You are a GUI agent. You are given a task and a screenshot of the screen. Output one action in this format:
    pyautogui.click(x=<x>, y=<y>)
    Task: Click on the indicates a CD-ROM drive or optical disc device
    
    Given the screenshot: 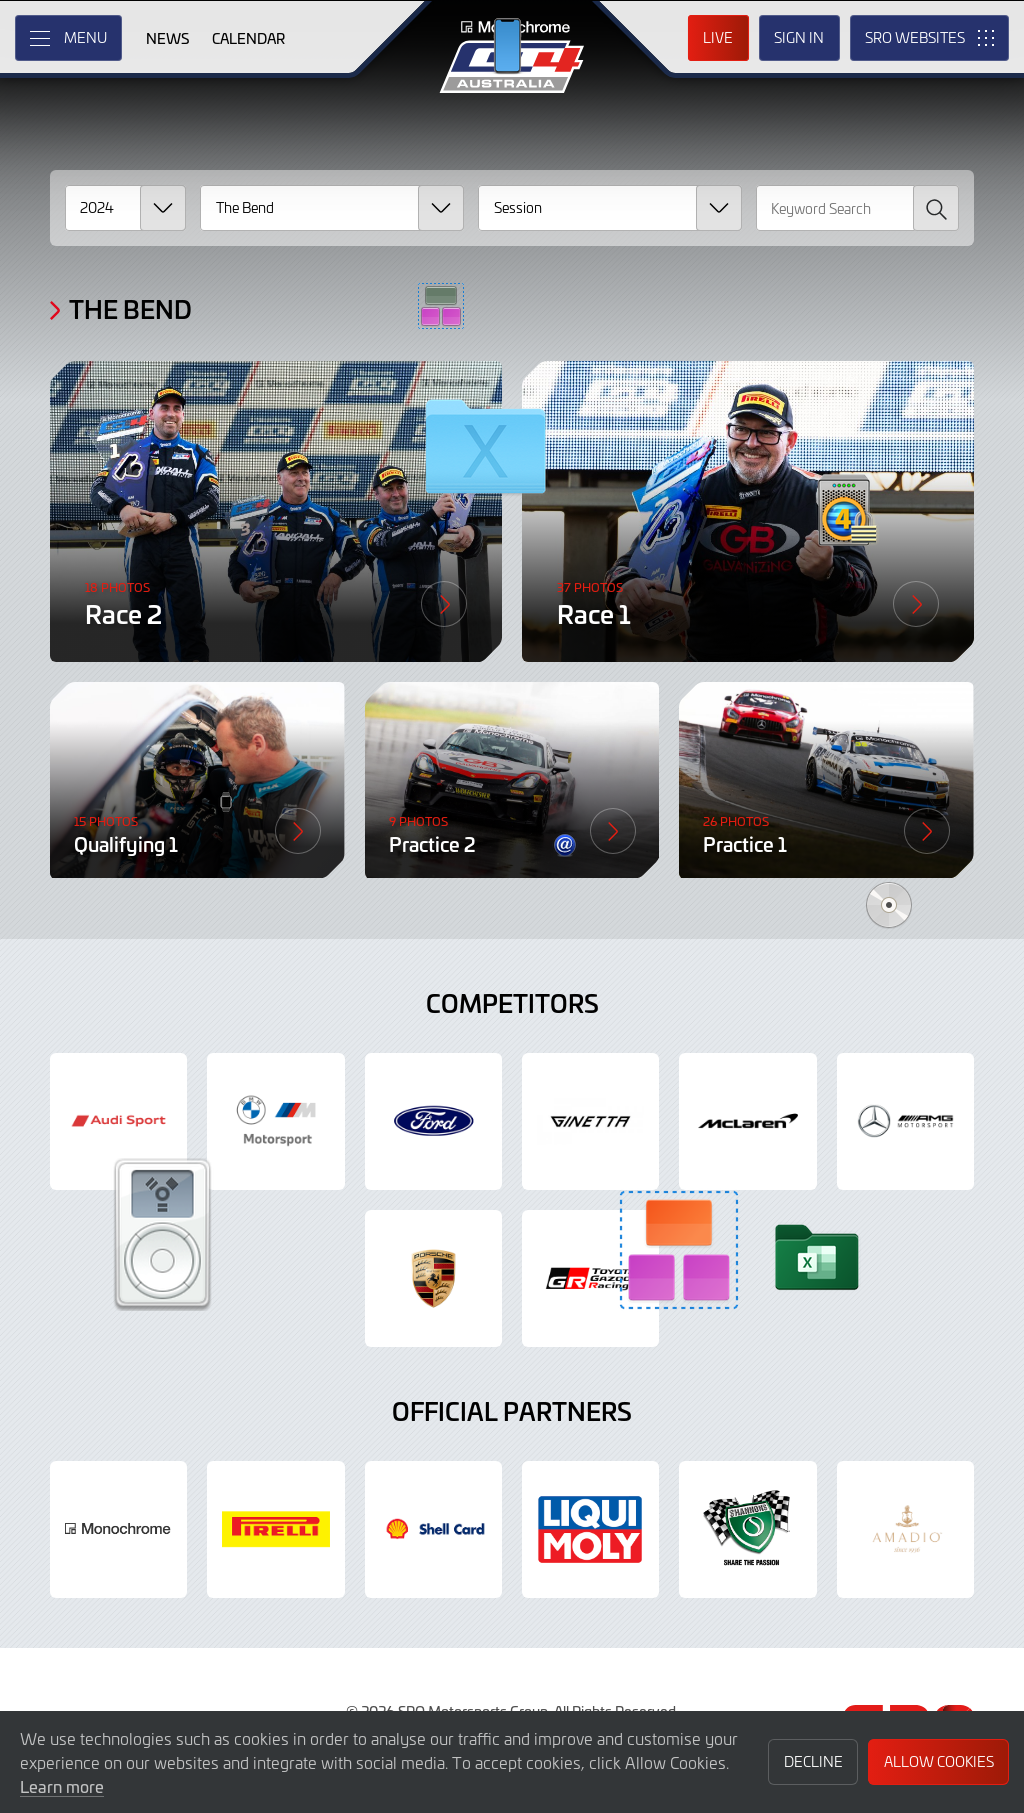 What is the action you would take?
    pyautogui.click(x=889, y=905)
    